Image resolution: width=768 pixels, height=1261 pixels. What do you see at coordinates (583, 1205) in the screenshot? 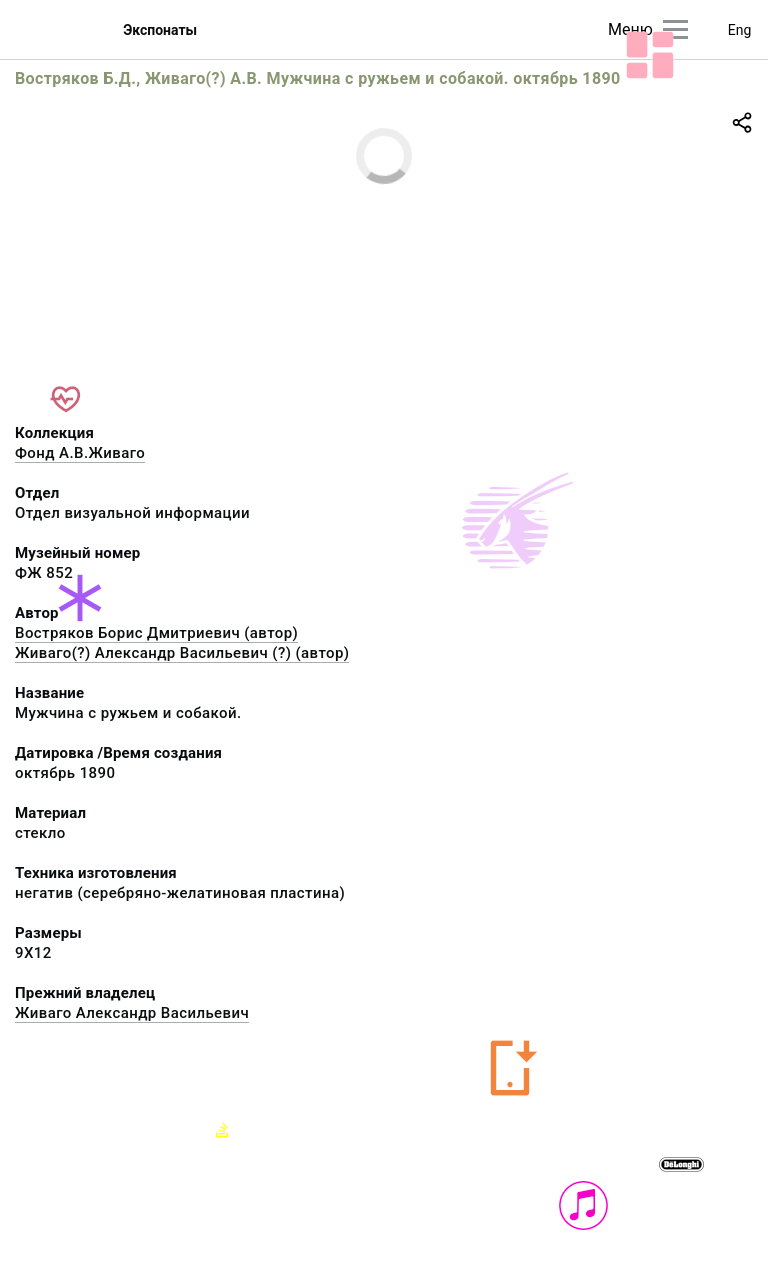
I see `open itunes application` at bounding box center [583, 1205].